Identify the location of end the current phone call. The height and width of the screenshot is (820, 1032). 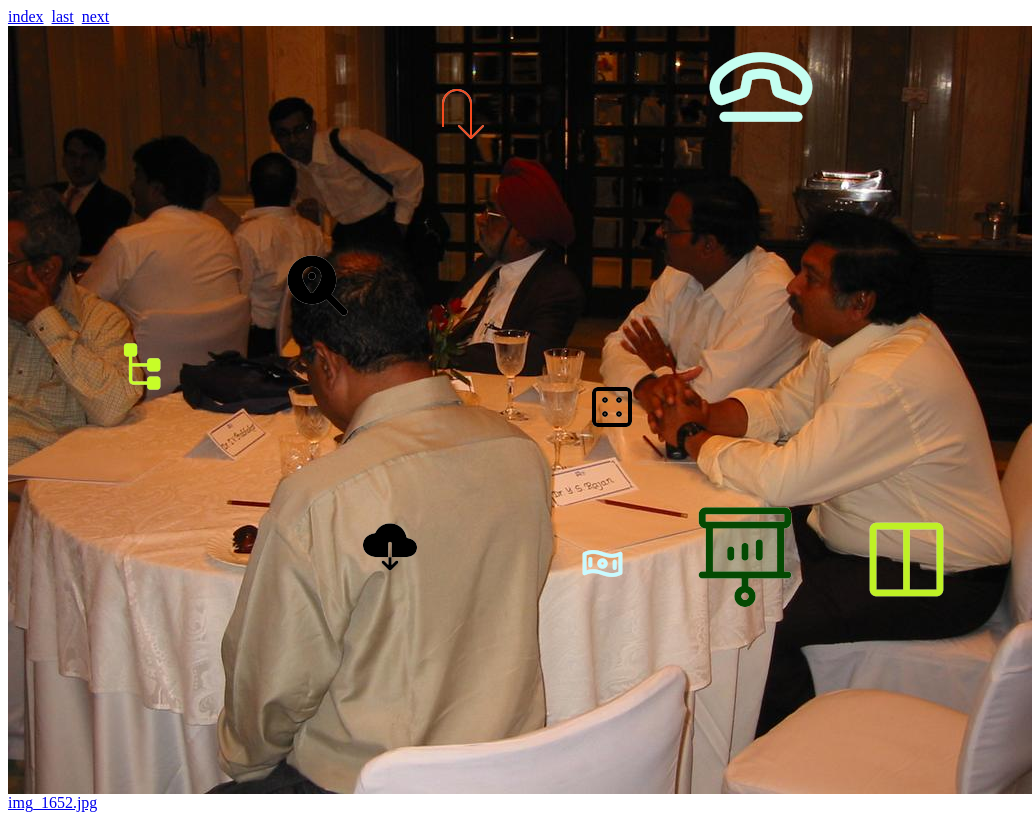
(761, 87).